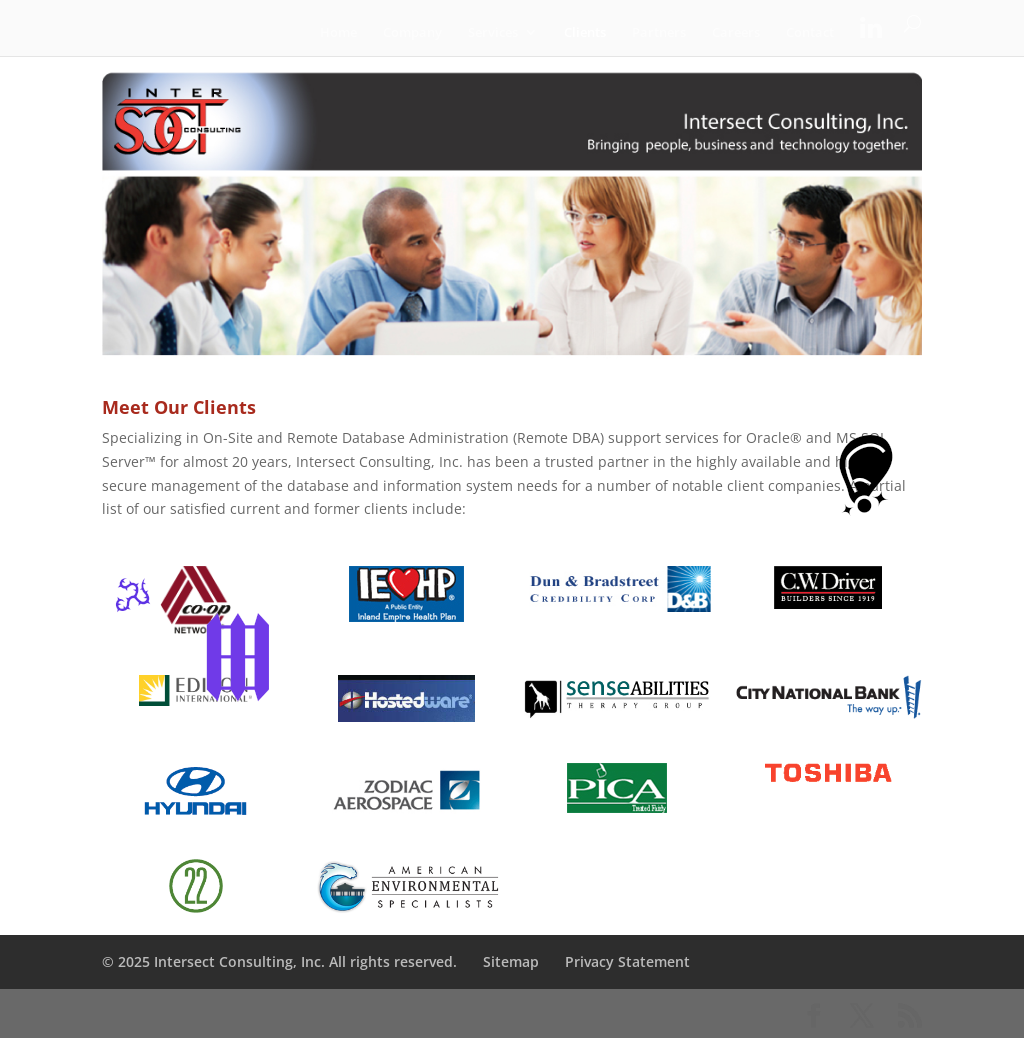  What do you see at coordinates (237, 657) in the screenshot?
I see `build or place a fence in your game` at bounding box center [237, 657].